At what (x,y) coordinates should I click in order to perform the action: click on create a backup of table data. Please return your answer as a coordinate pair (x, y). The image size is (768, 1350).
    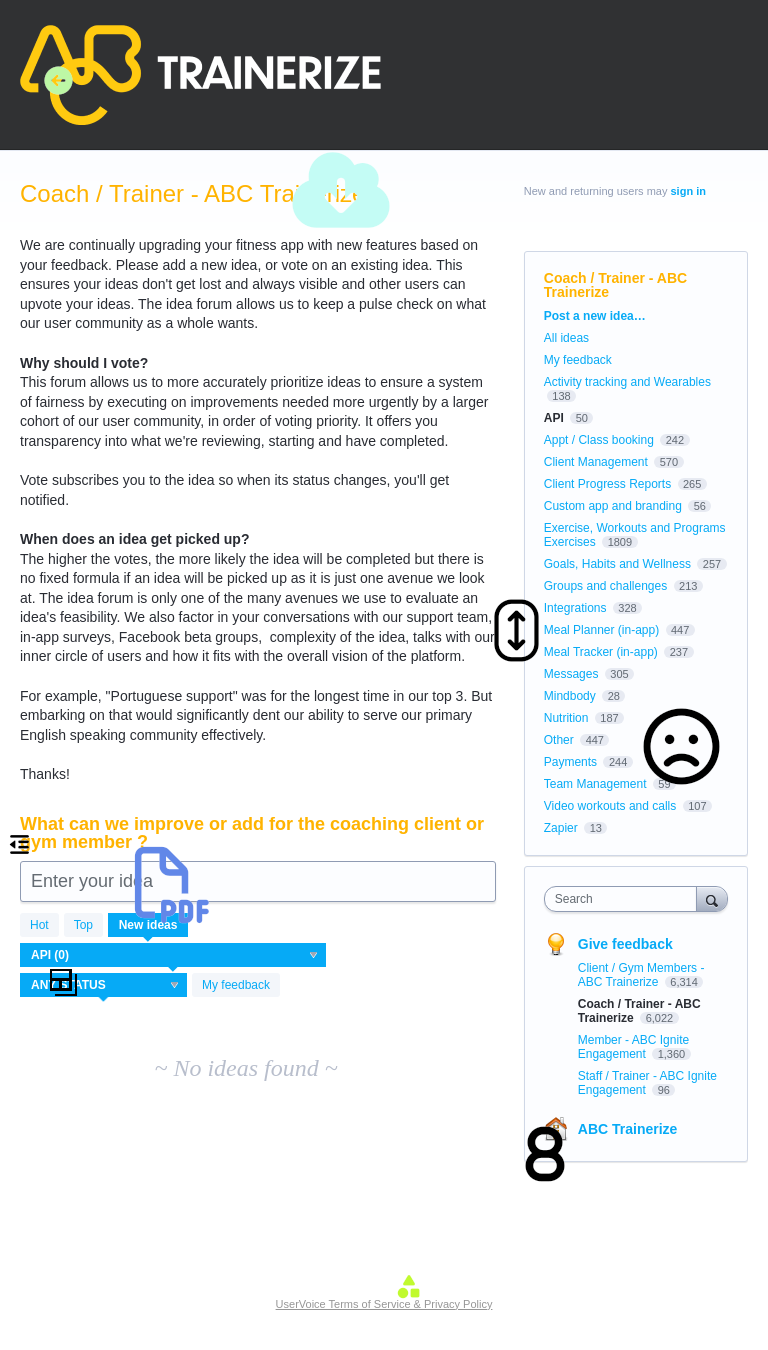
    Looking at the image, I should click on (63, 982).